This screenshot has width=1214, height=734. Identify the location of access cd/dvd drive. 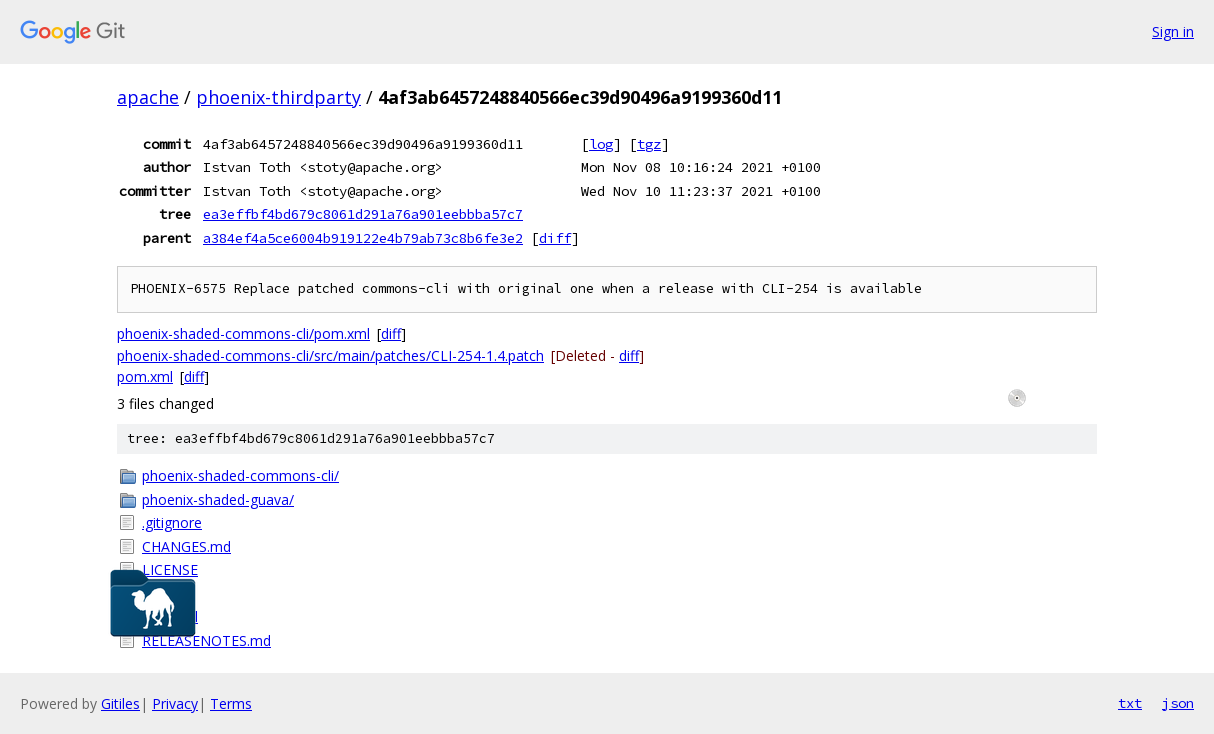
(1017, 398).